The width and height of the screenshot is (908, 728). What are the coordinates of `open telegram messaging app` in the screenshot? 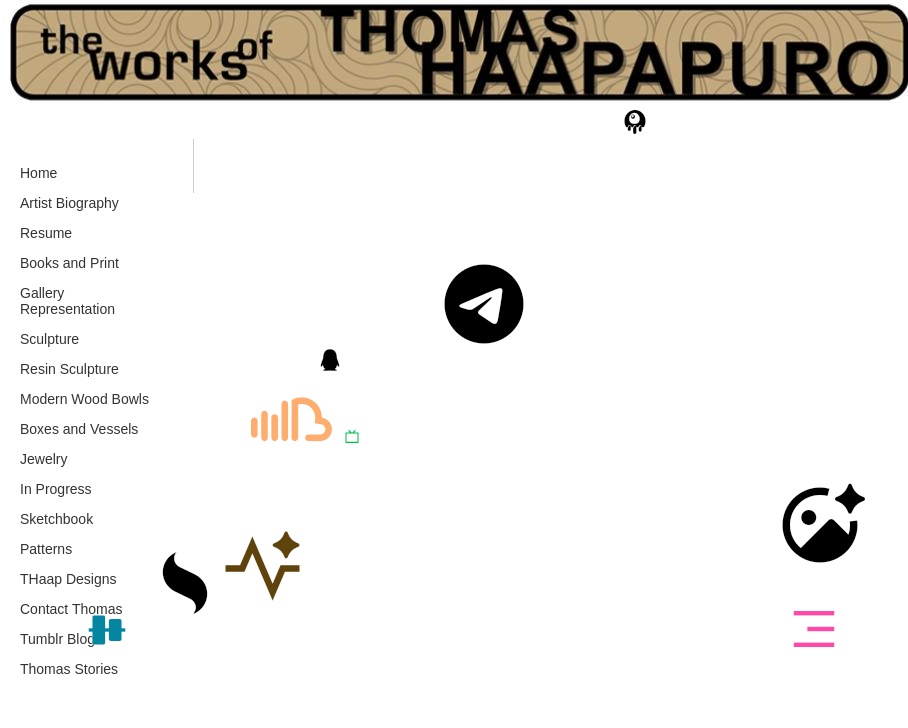 It's located at (484, 304).